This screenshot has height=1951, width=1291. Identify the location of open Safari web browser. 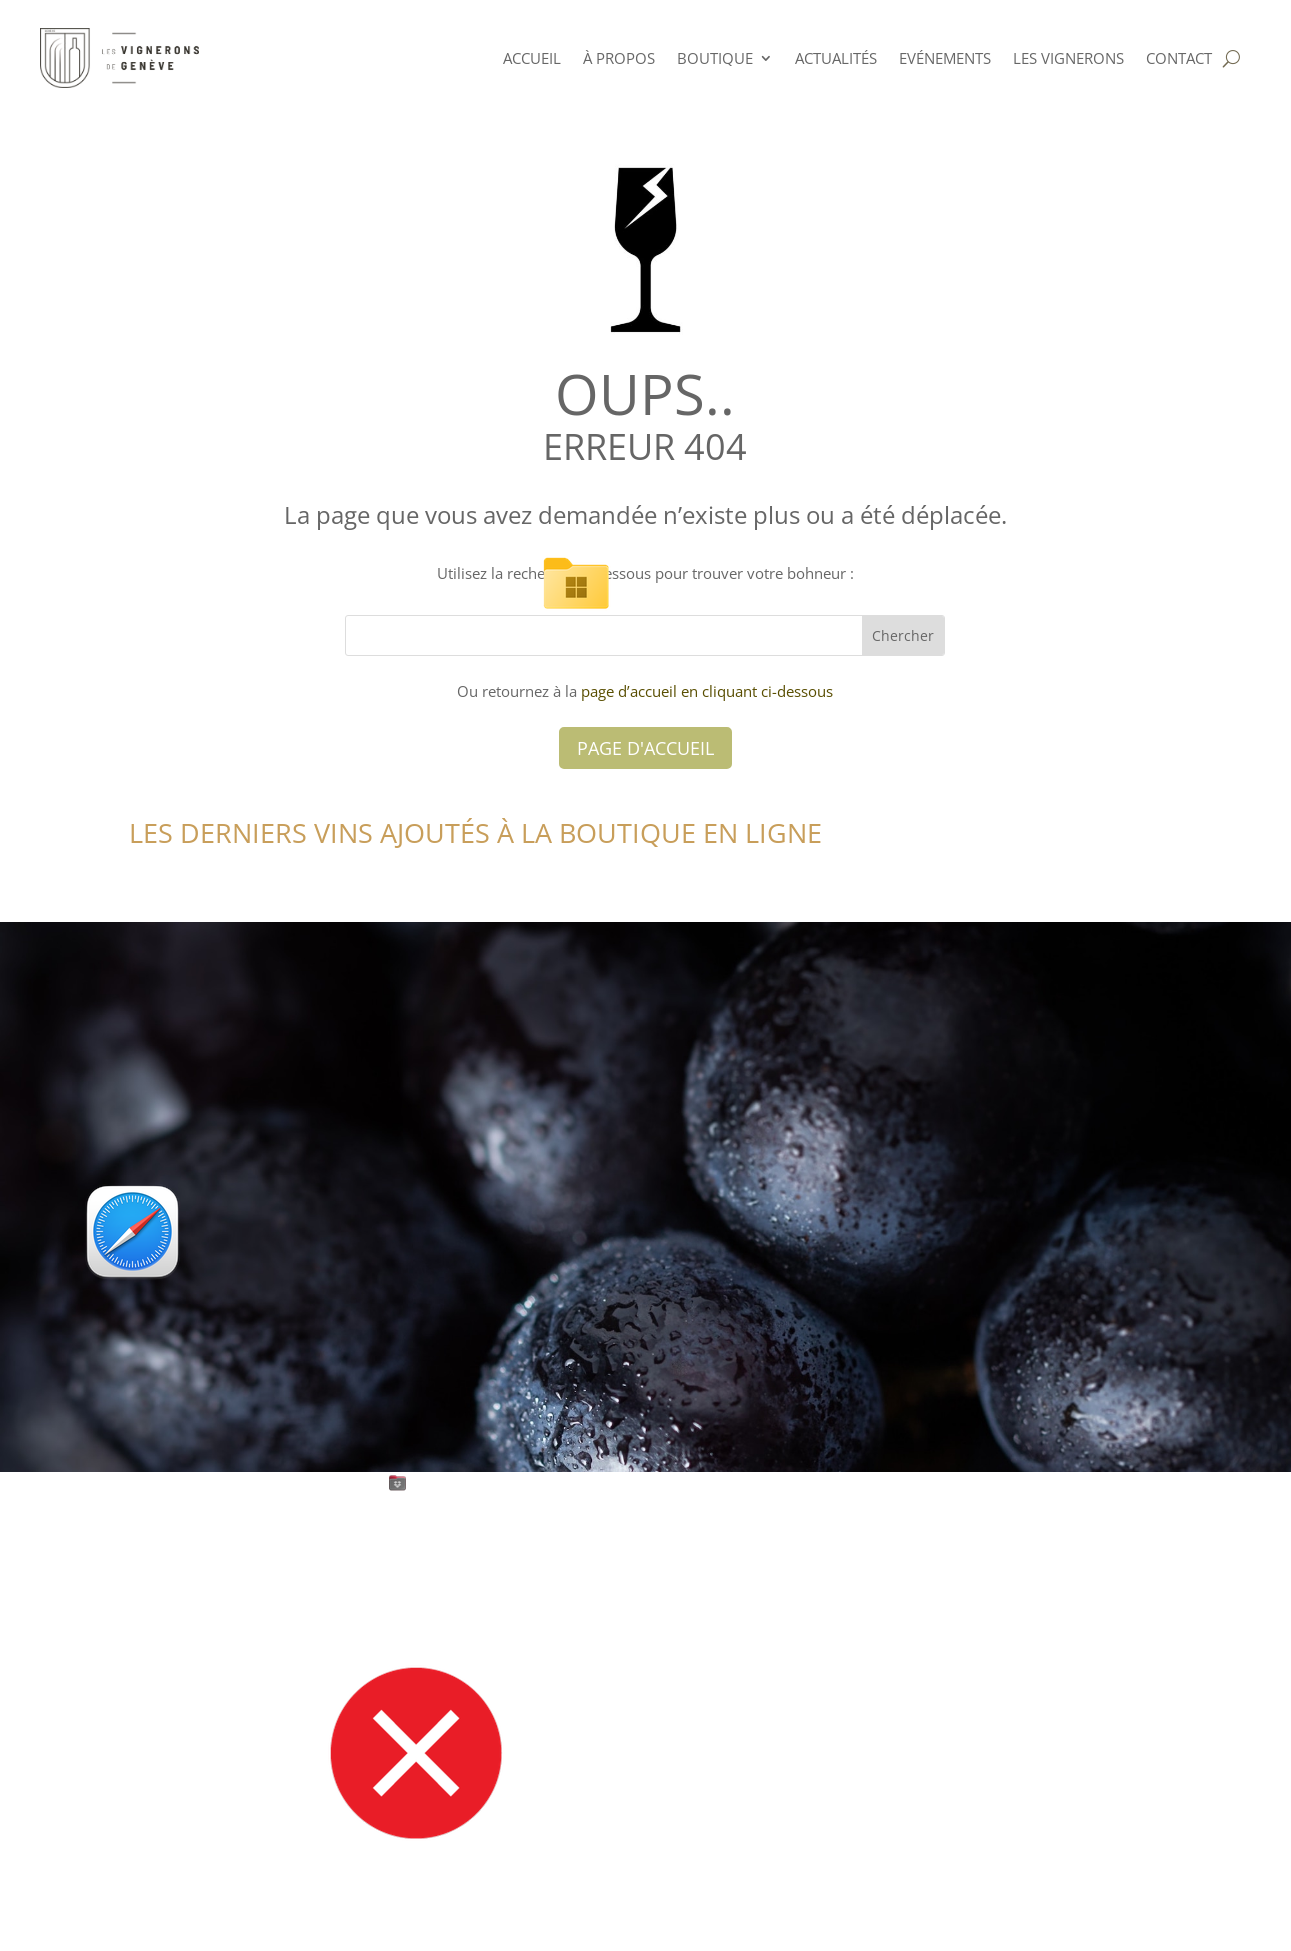
(132, 1231).